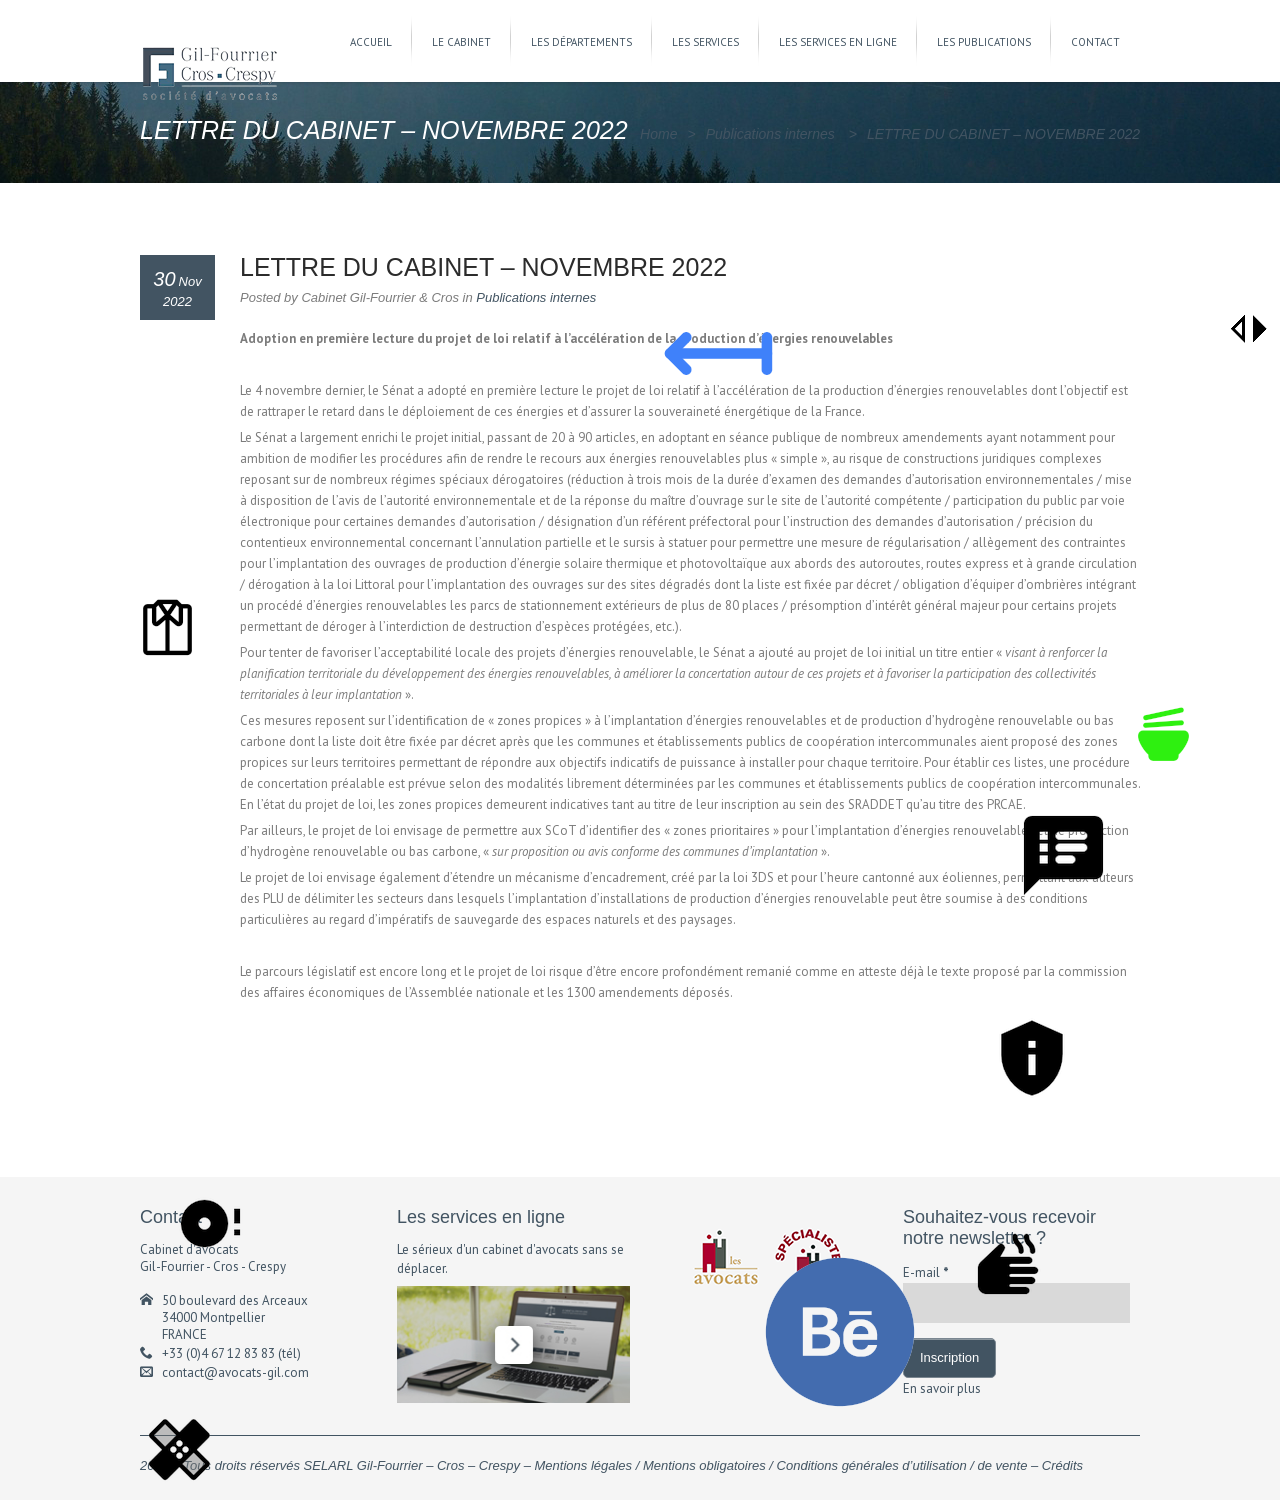  I want to click on view speaker notes or presentation talking points, so click(1063, 855).